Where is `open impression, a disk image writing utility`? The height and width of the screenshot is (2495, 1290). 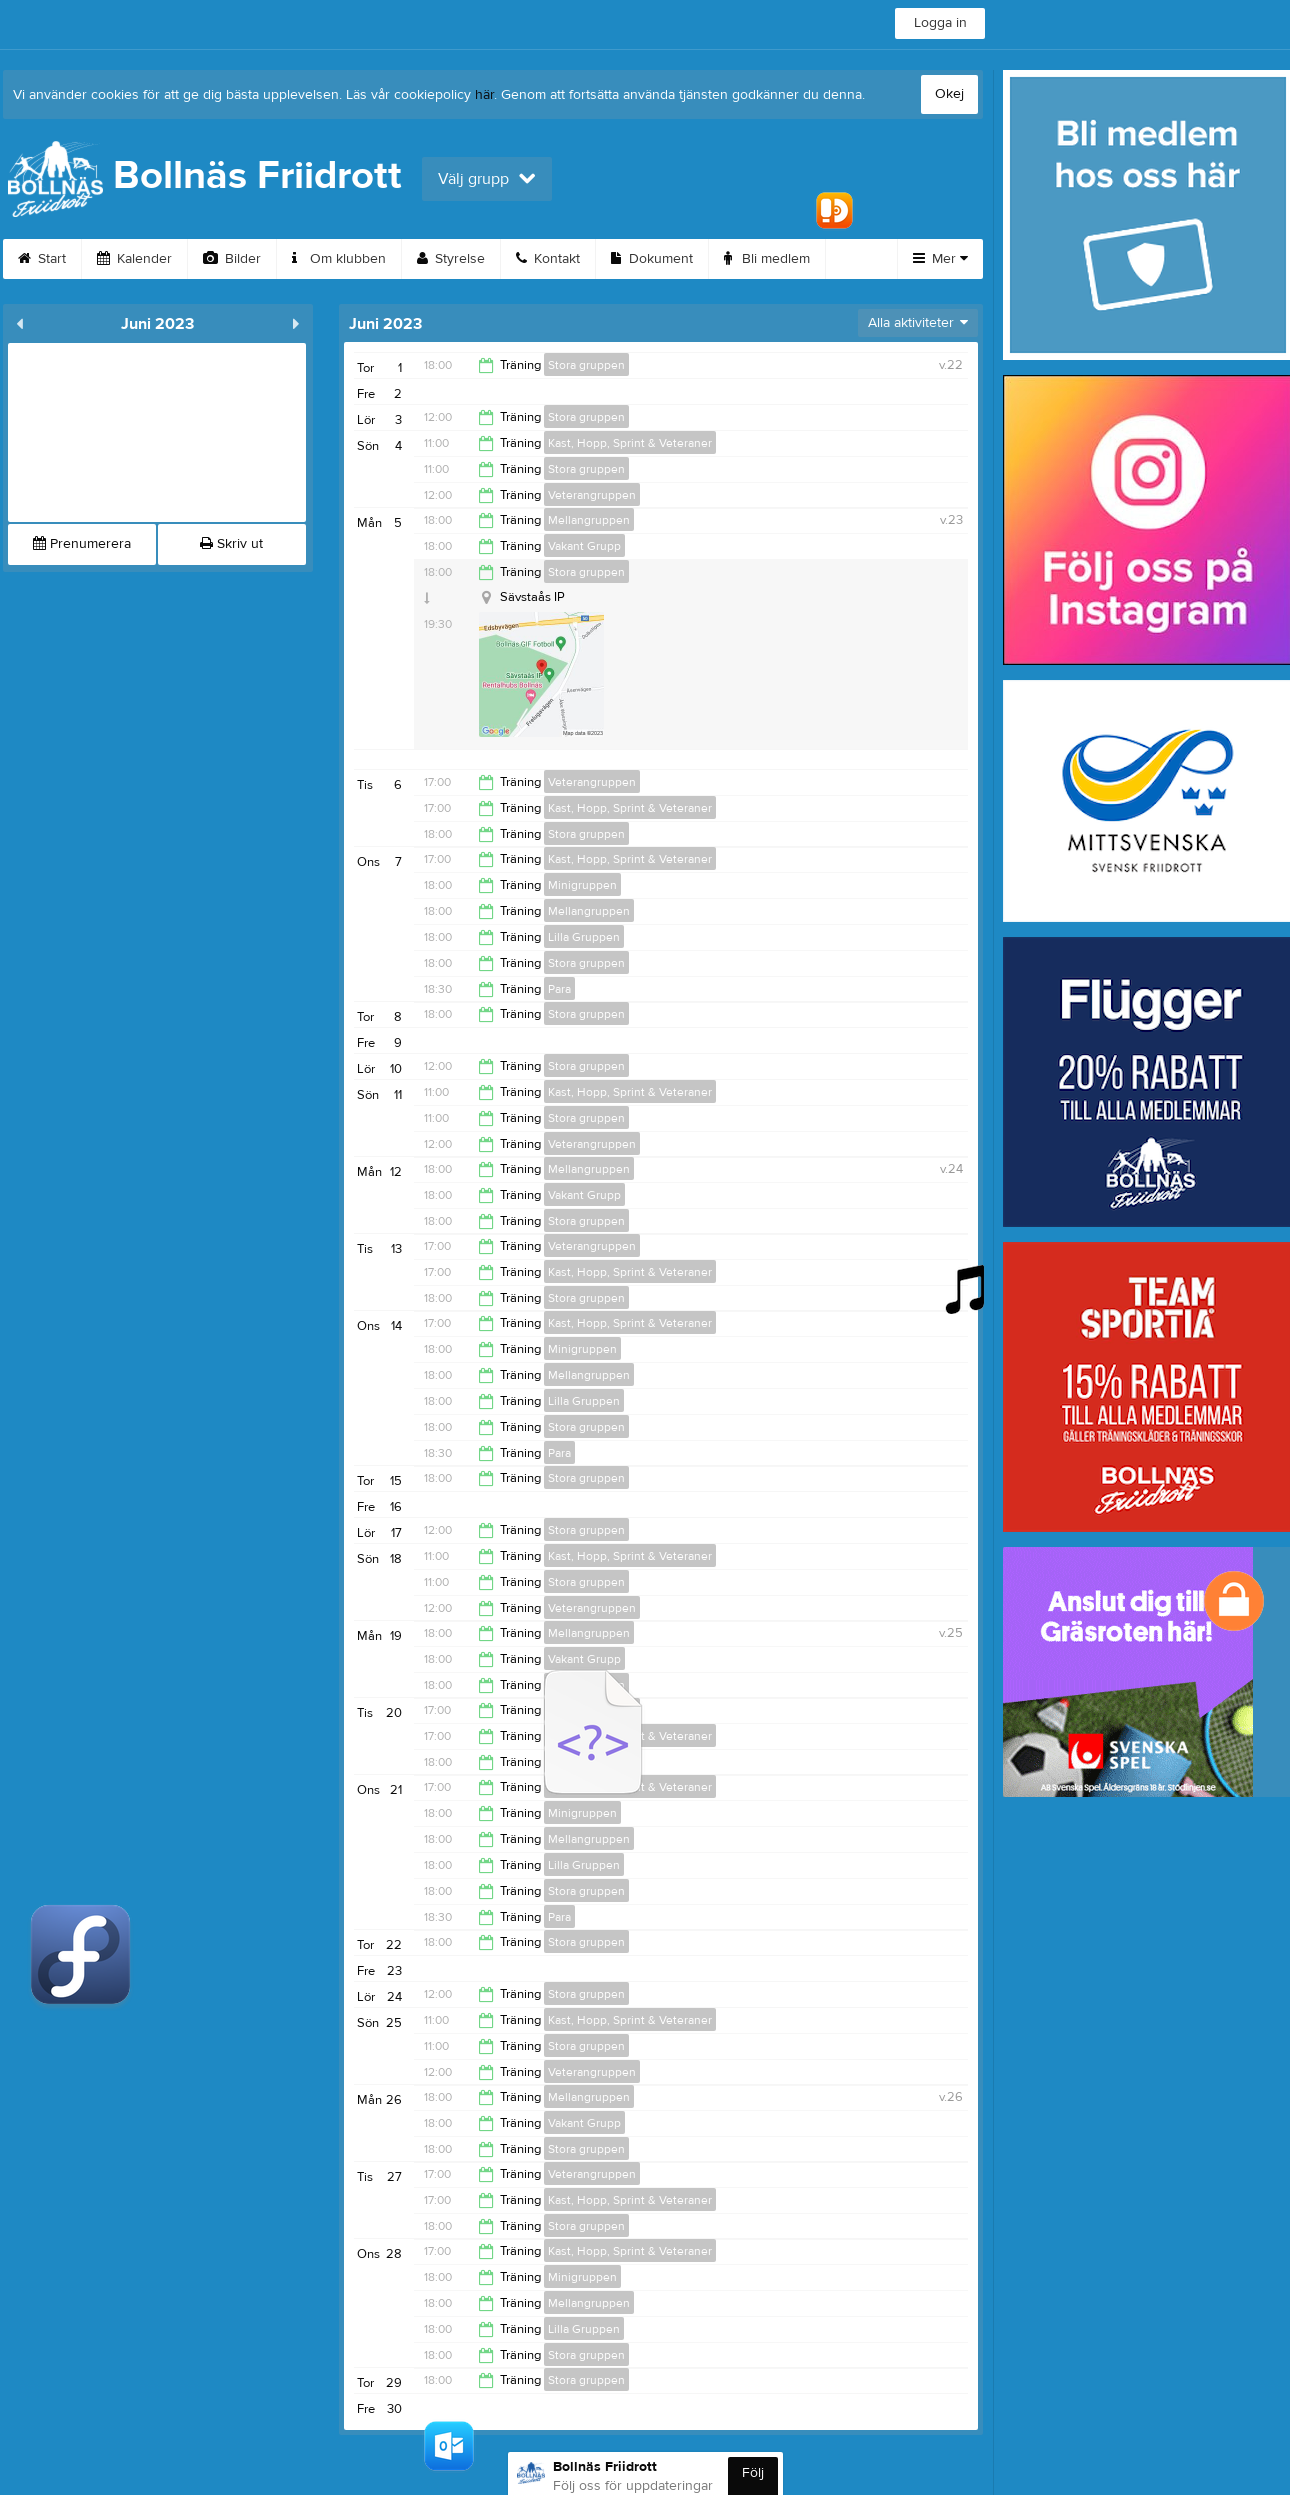 open impression, a disk image writing utility is located at coordinates (834, 210).